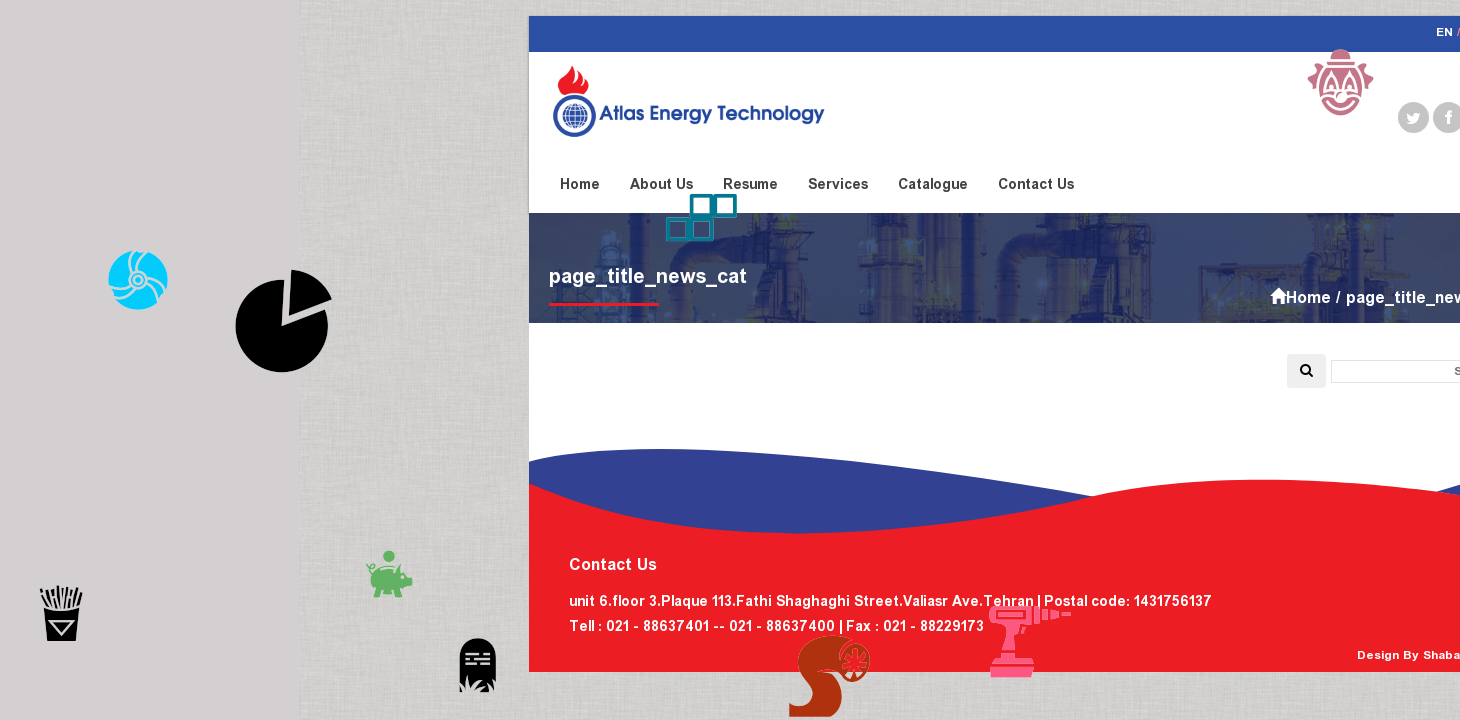  What do you see at coordinates (138, 280) in the screenshot?
I see `activate morph ball transformation` at bounding box center [138, 280].